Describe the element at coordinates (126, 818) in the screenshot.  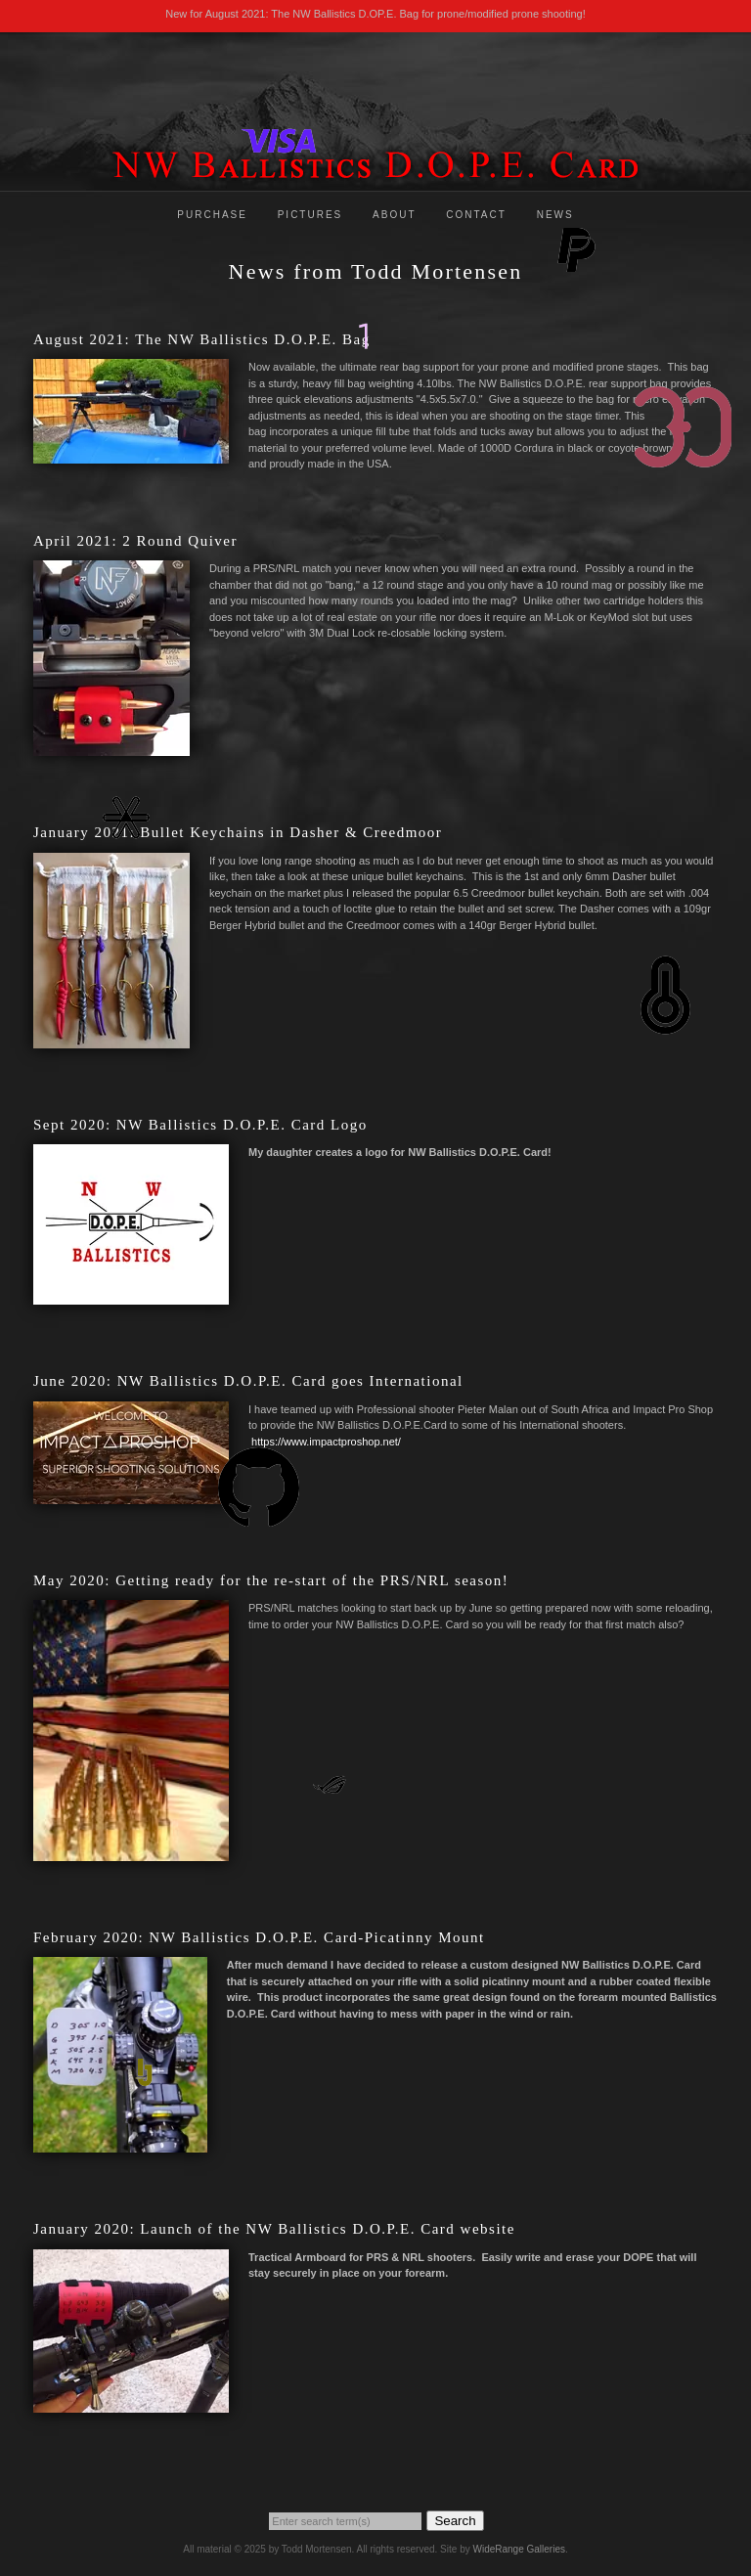
I see `open google authenticator app` at that location.